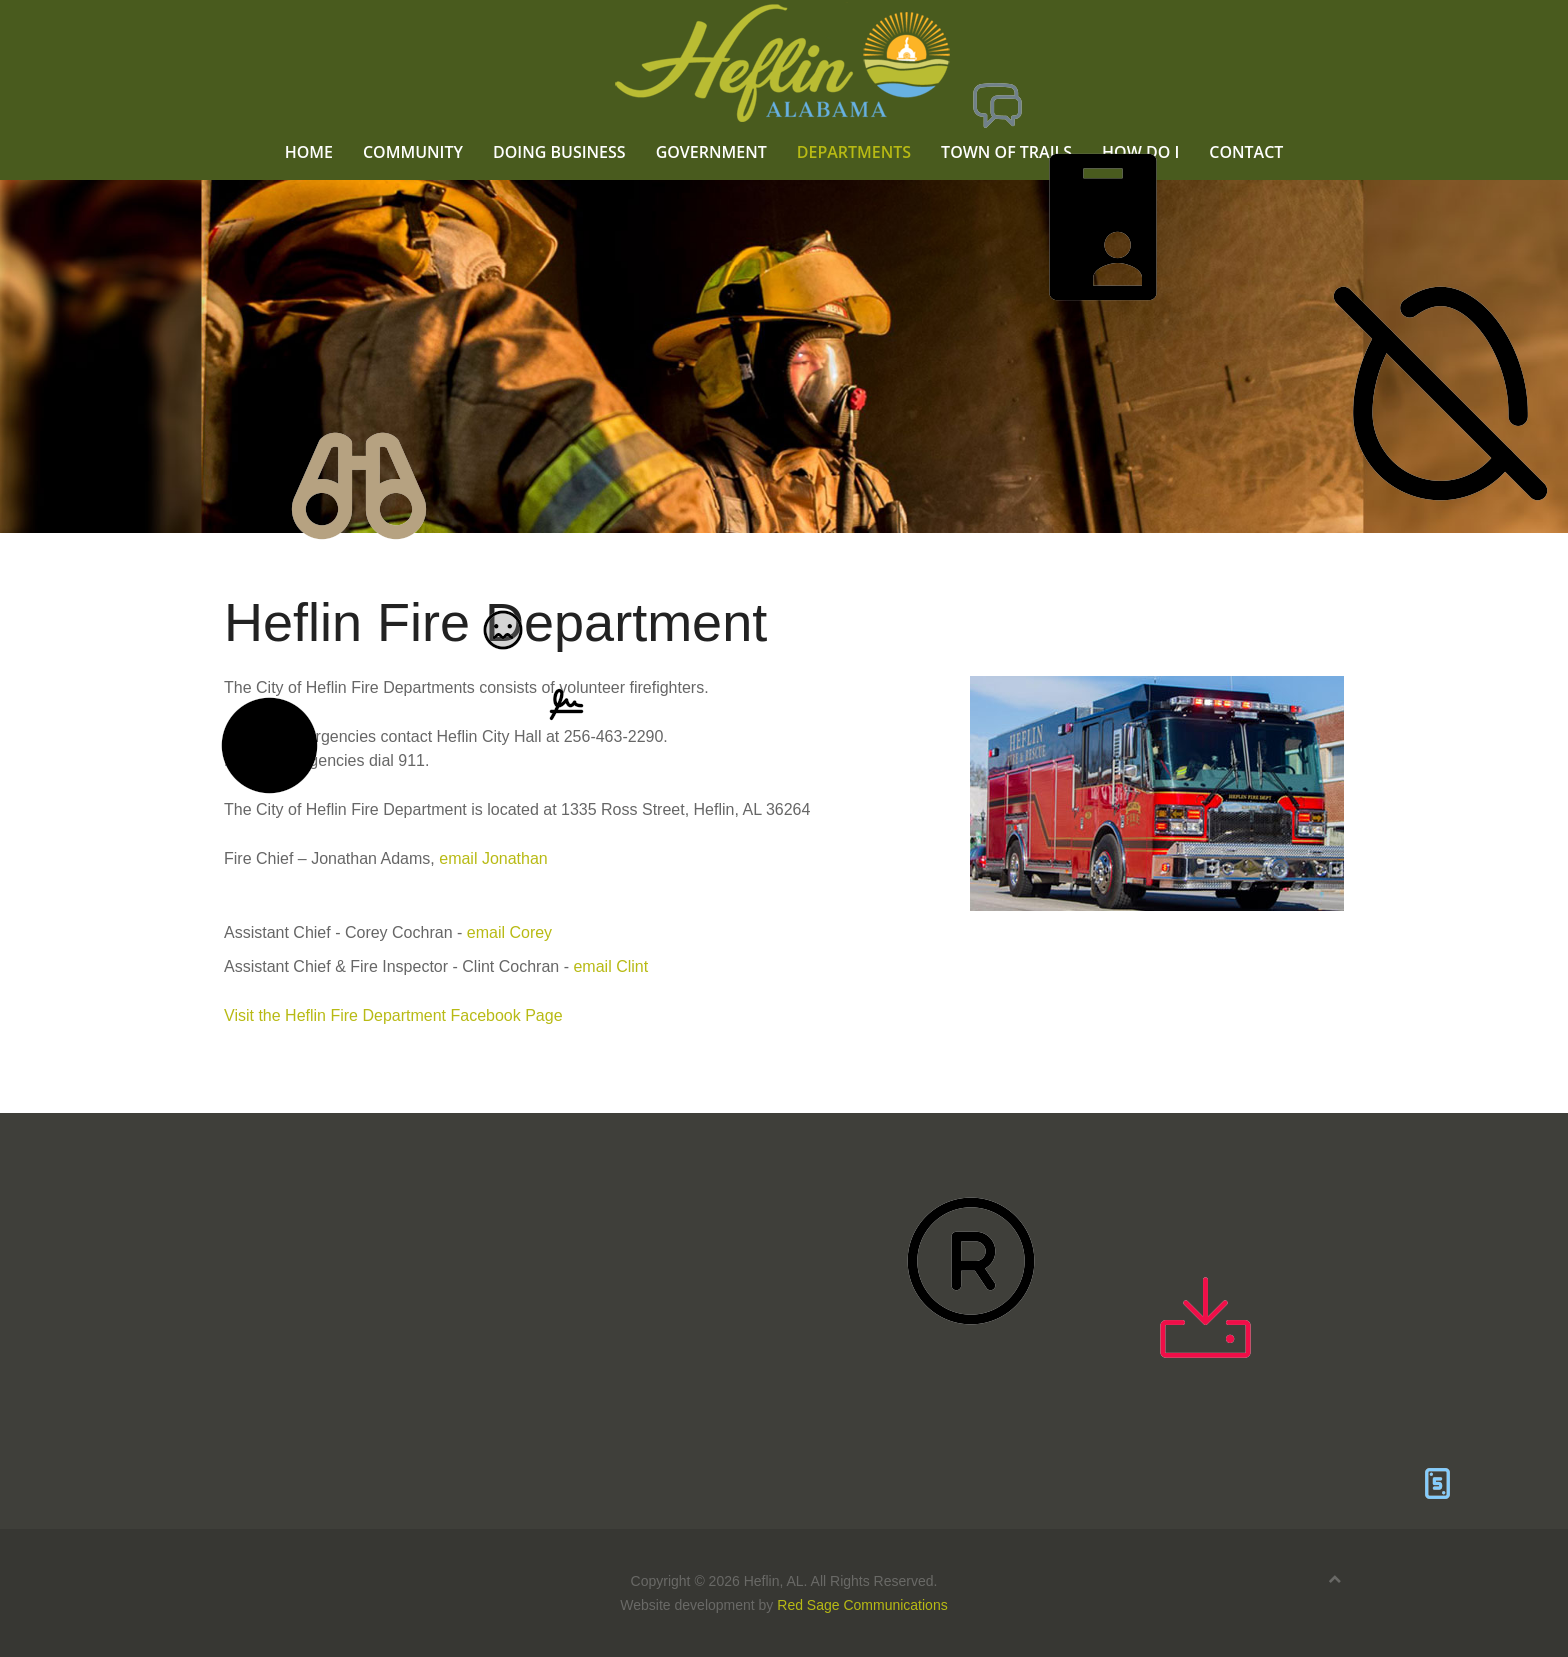 This screenshot has width=1568, height=1657. I want to click on download a file to your device, so click(1205, 1322).